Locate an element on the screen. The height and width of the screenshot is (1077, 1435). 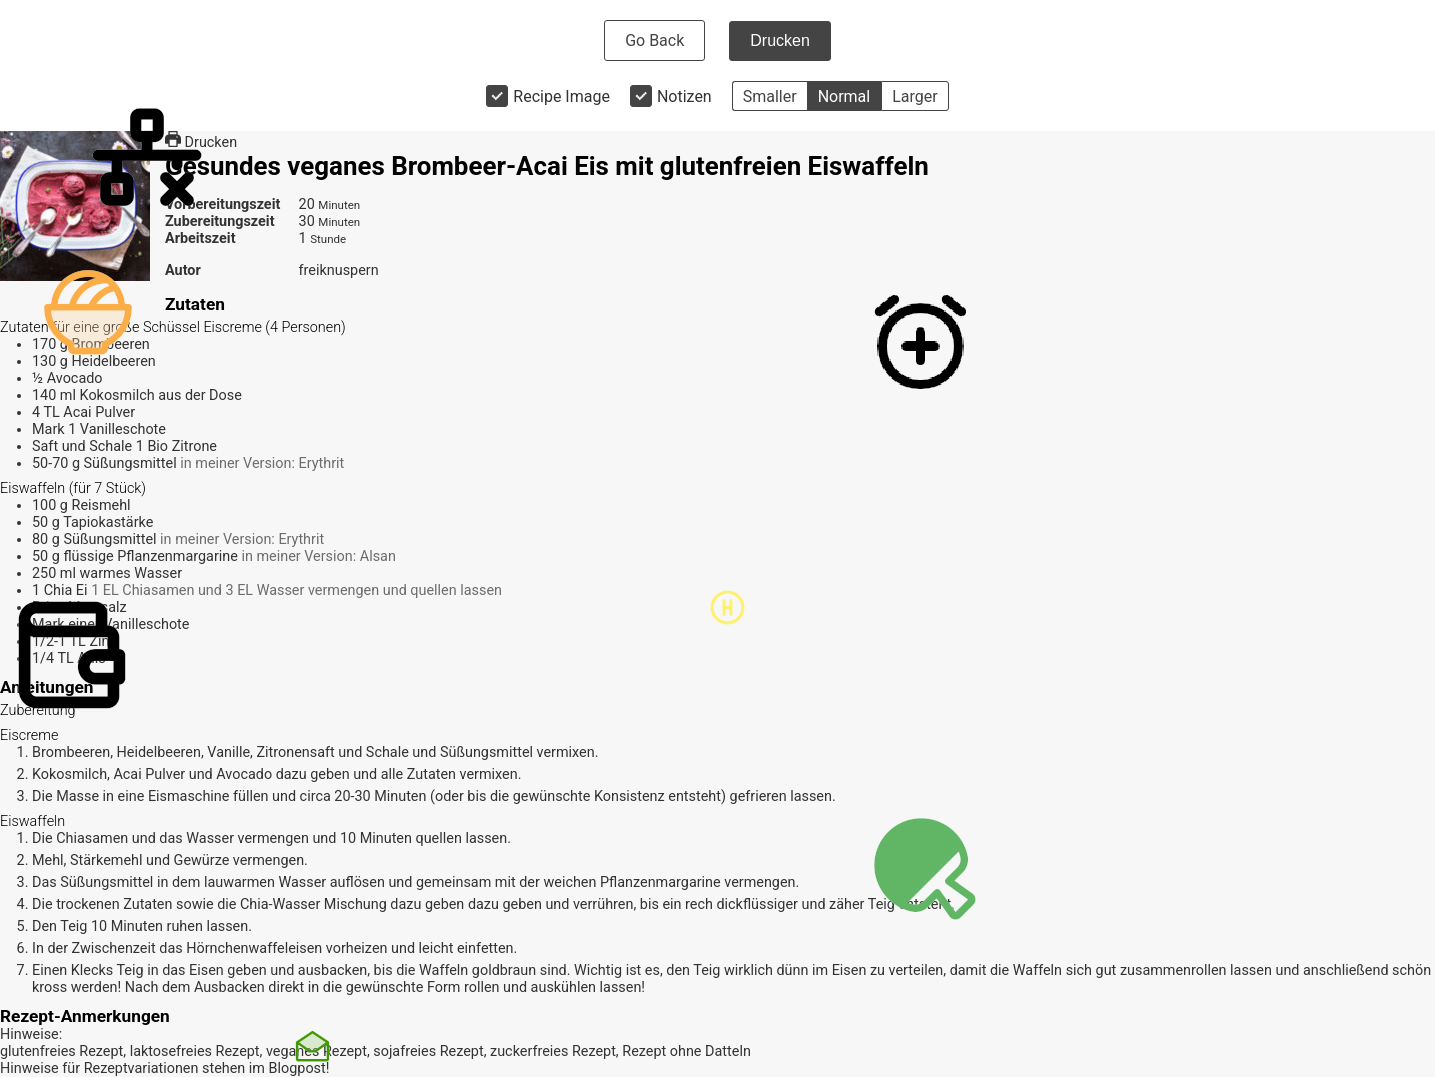
access your wallet or payment methods is located at coordinates (72, 655).